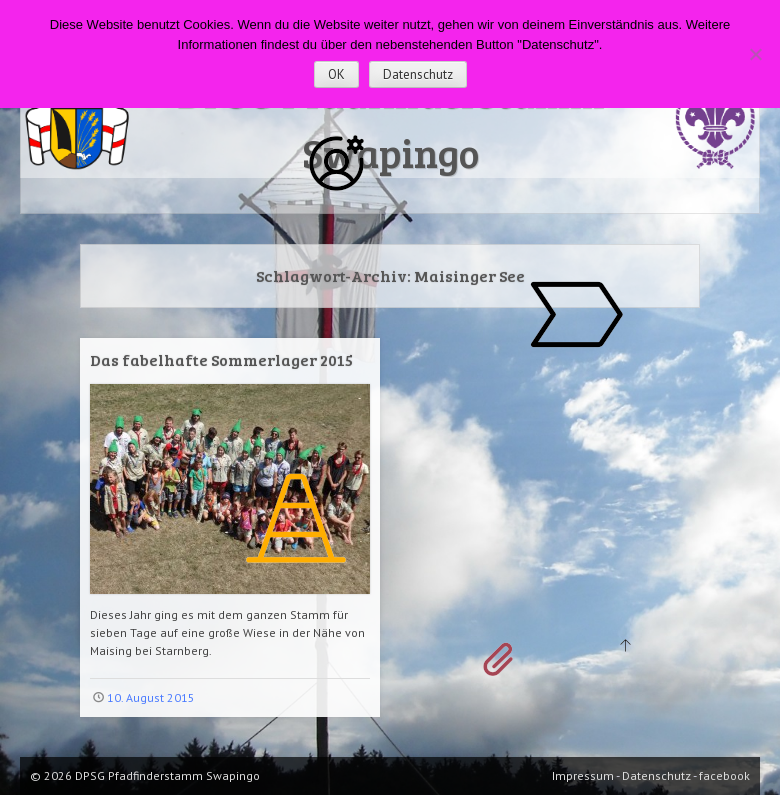  I want to click on access user profile settings, so click(336, 163).